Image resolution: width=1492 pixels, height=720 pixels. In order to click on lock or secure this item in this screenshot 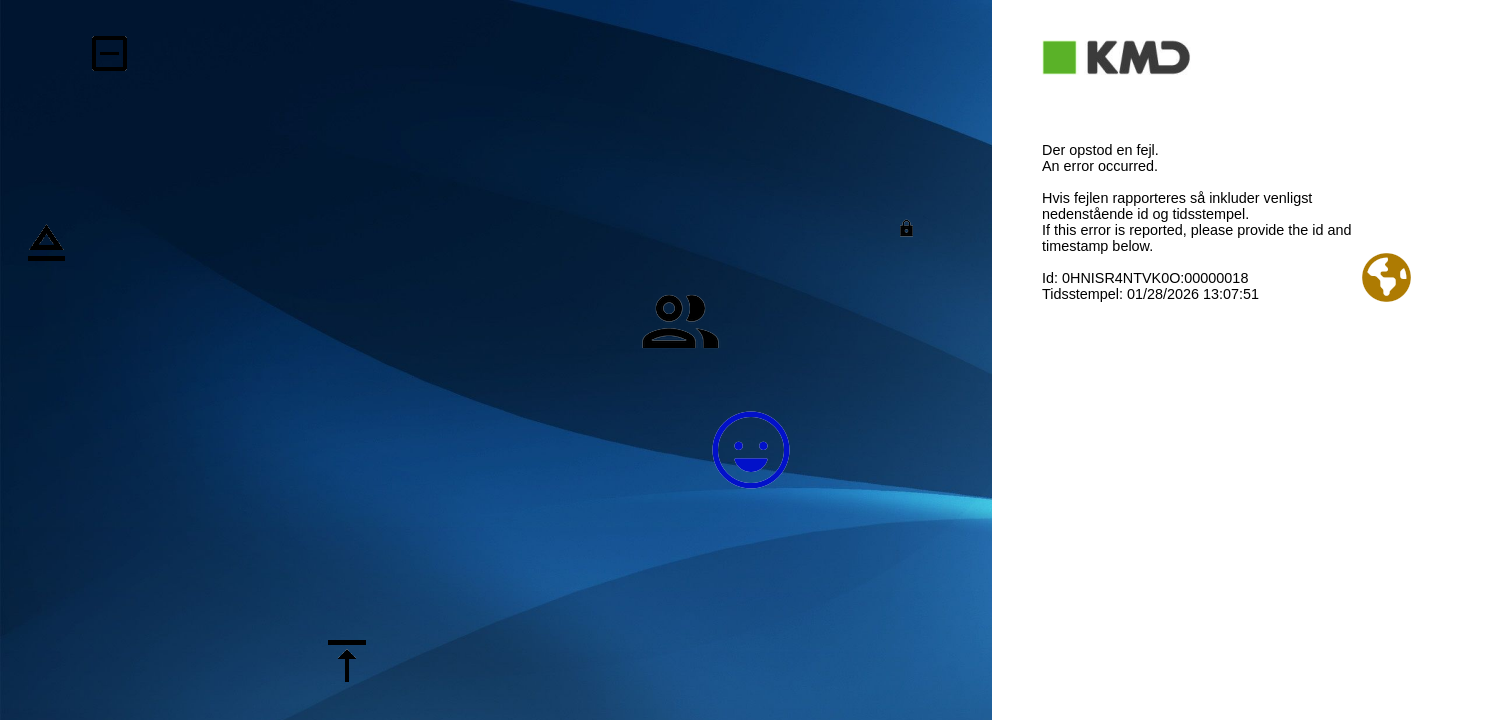, I will do `click(906, 228)`.